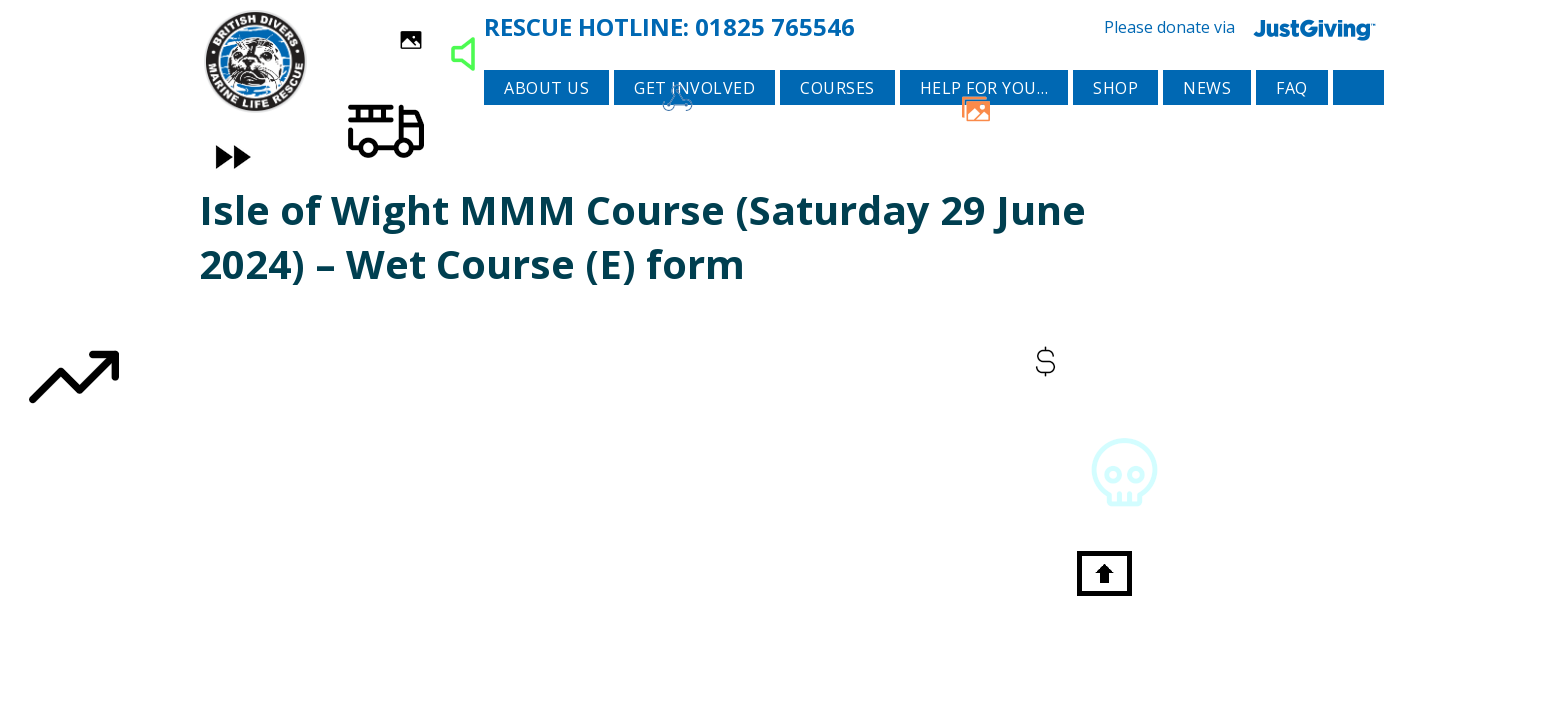 This screenshot has width=1568, height=720. What do you see at coordinates (1045, 361) in the screenshot?
I see `view account balance or financial information` at bounding box center [1045, 361].